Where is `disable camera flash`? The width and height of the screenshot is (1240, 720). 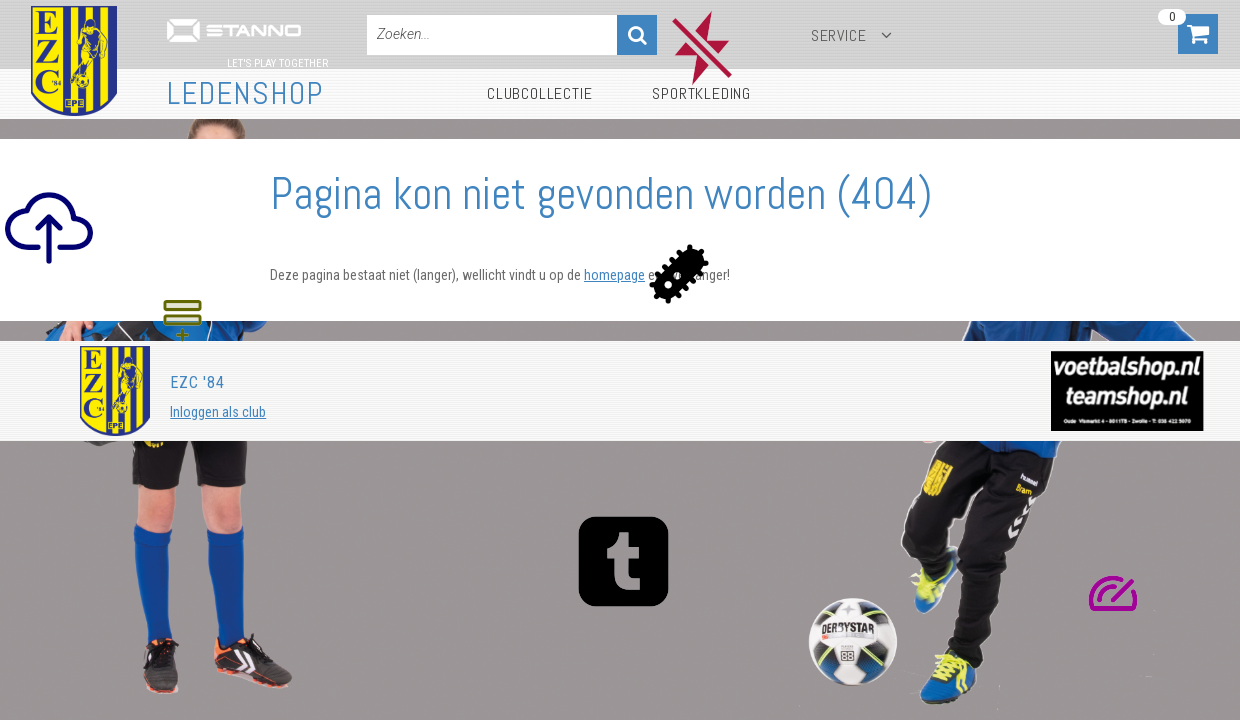
disable camera flash is located at coordinates (702, 48).